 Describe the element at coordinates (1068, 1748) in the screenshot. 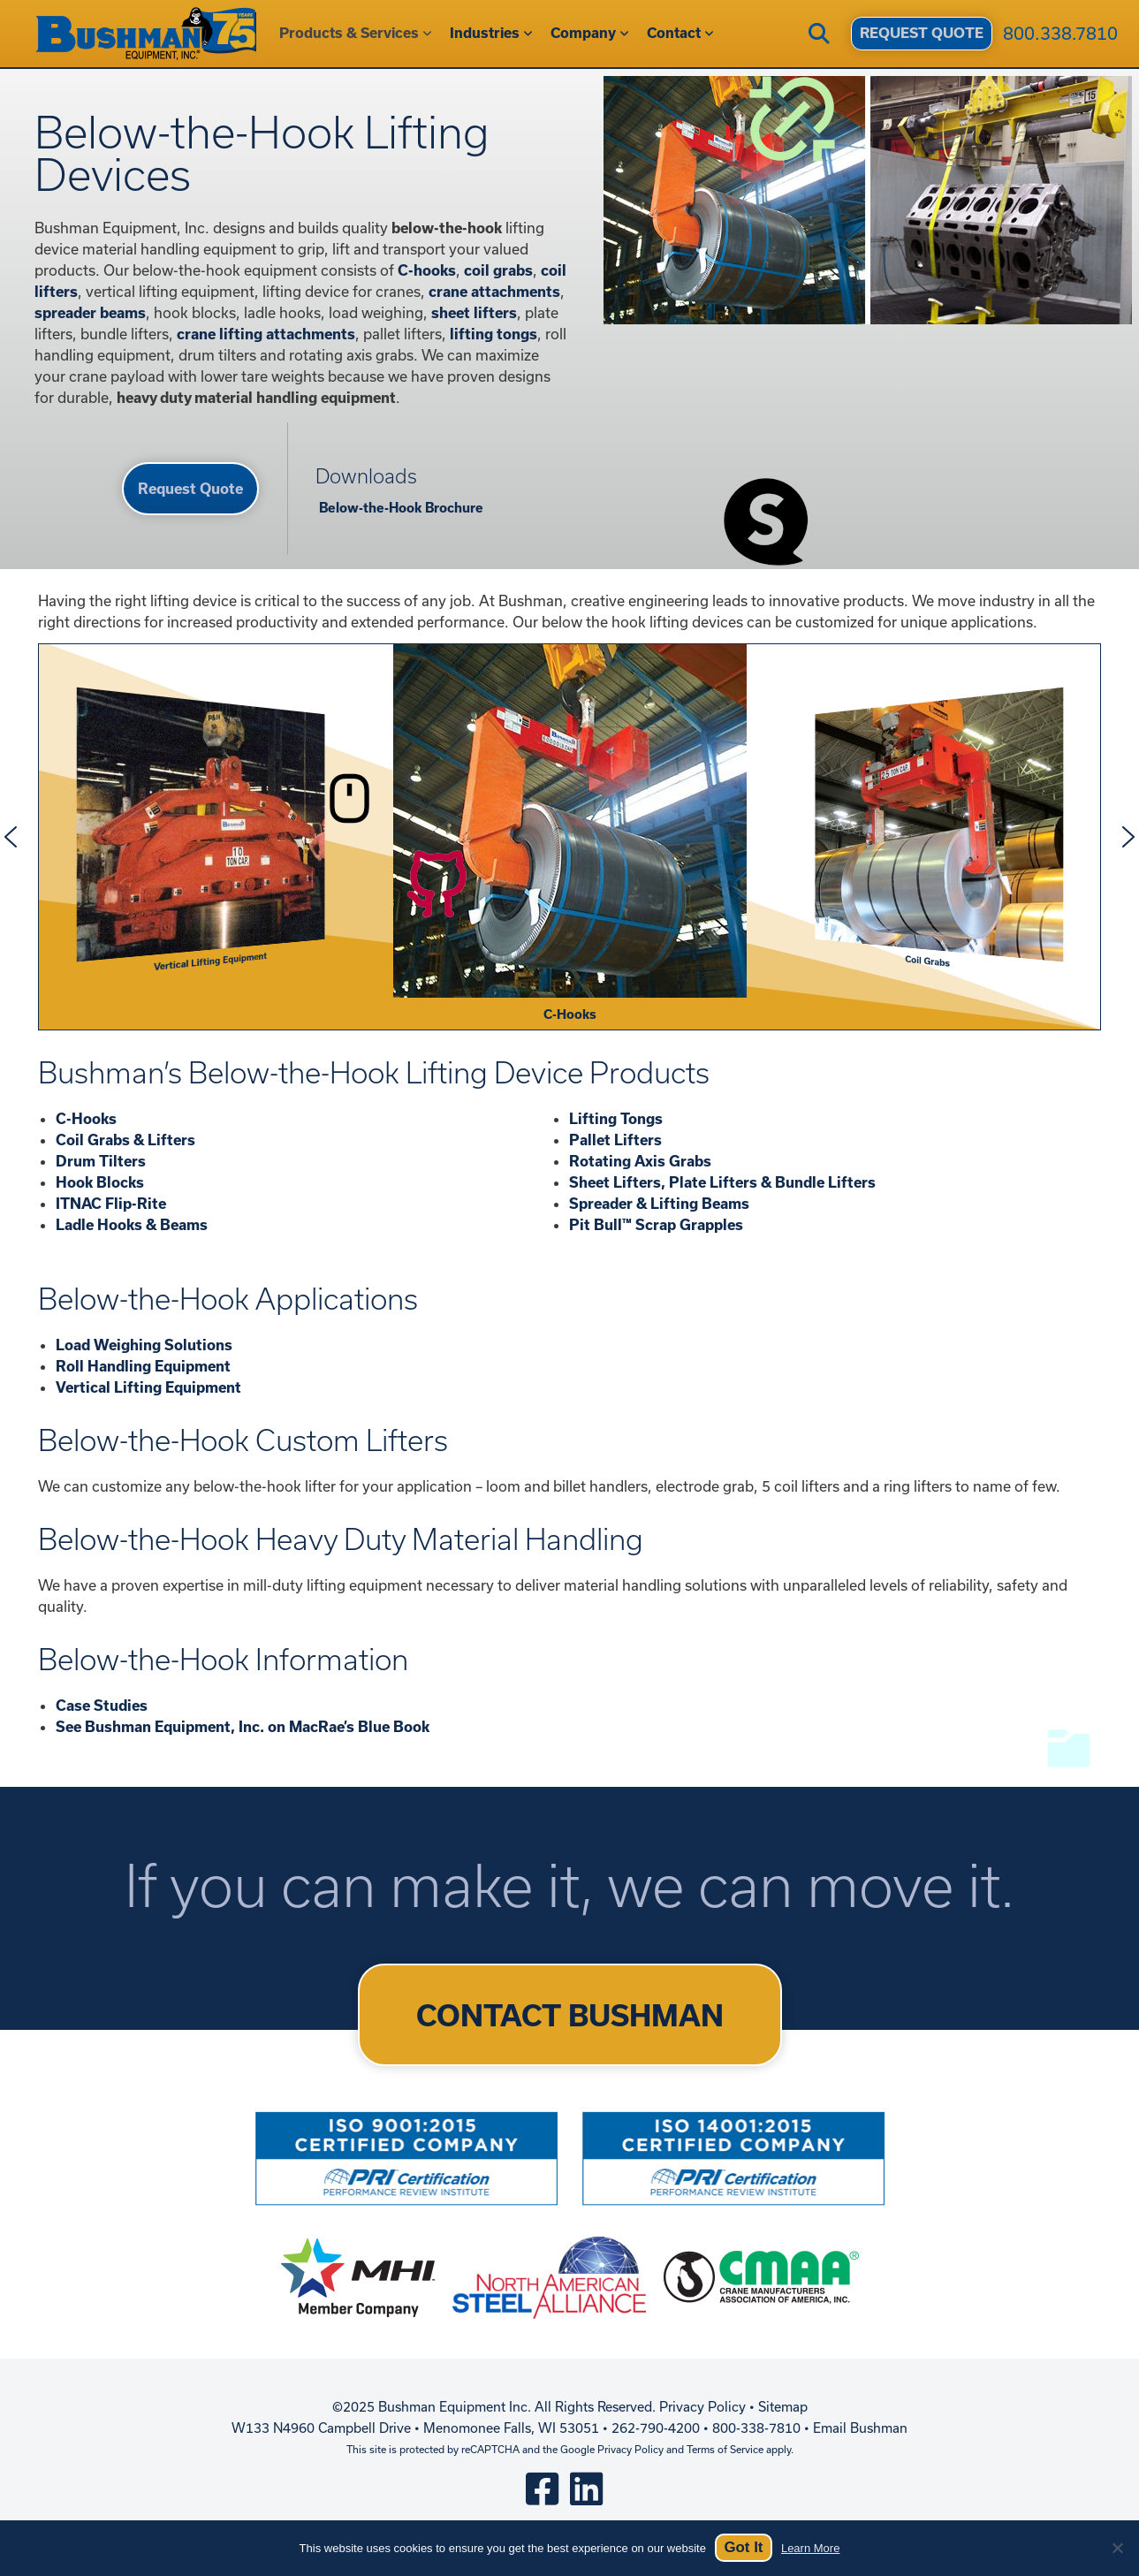

I see `open folder to view files` at that location.